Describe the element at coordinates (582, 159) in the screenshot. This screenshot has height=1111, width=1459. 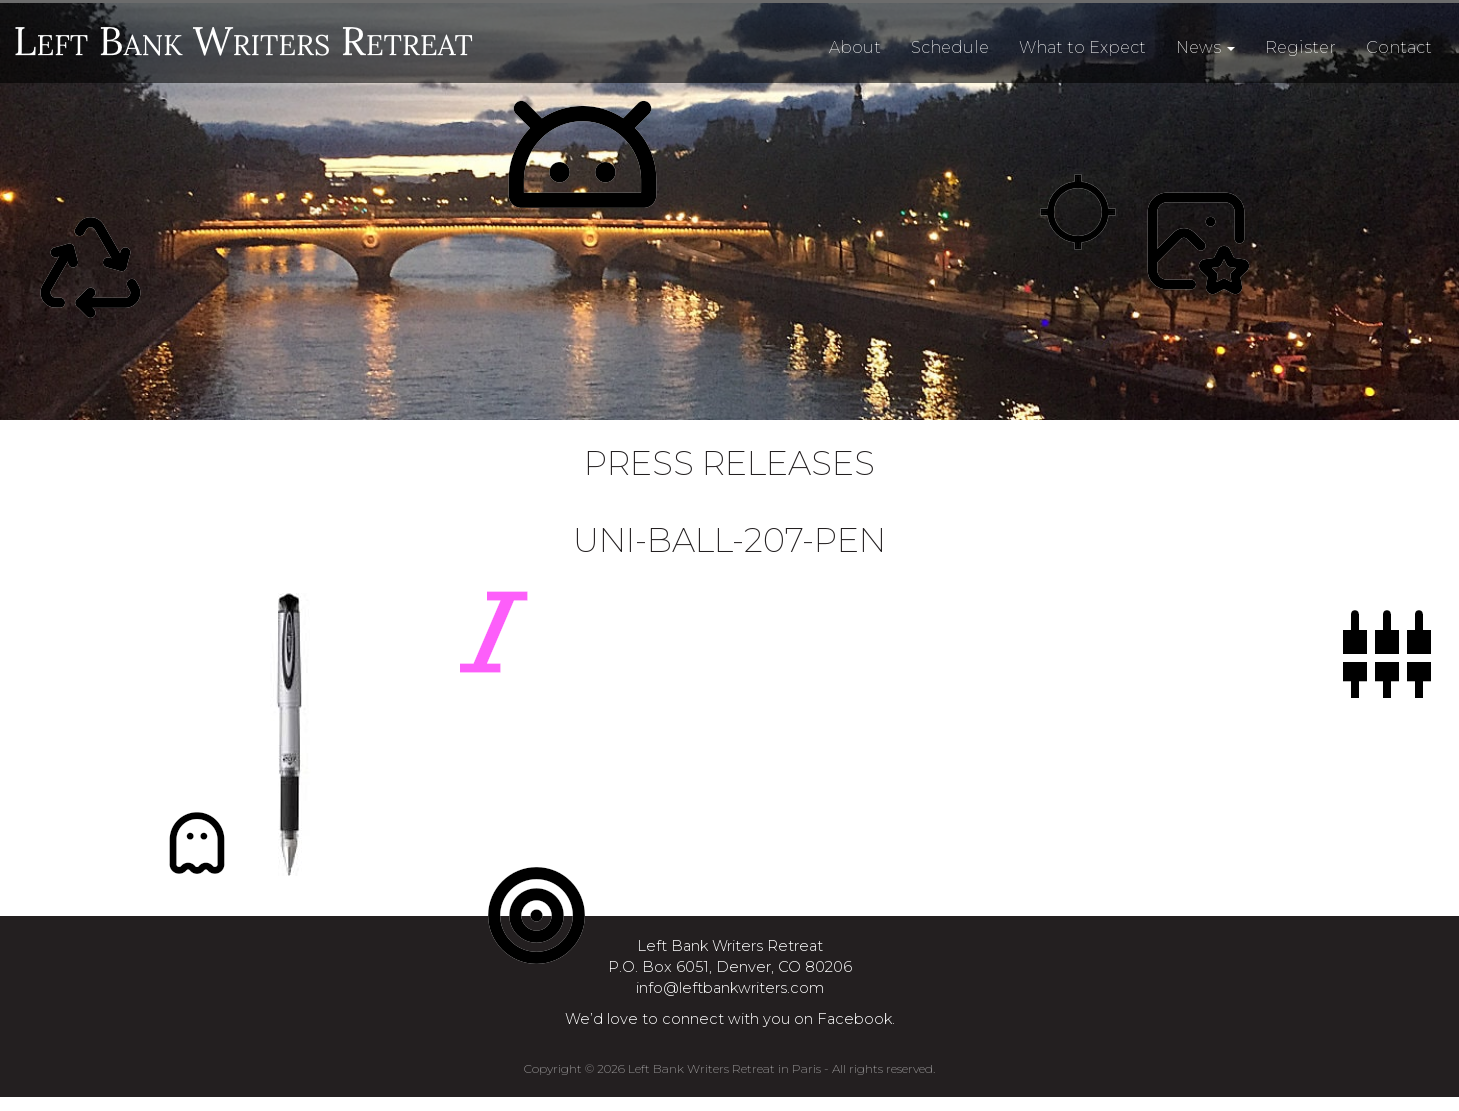
I see `android device or operating system indicator` at that location.